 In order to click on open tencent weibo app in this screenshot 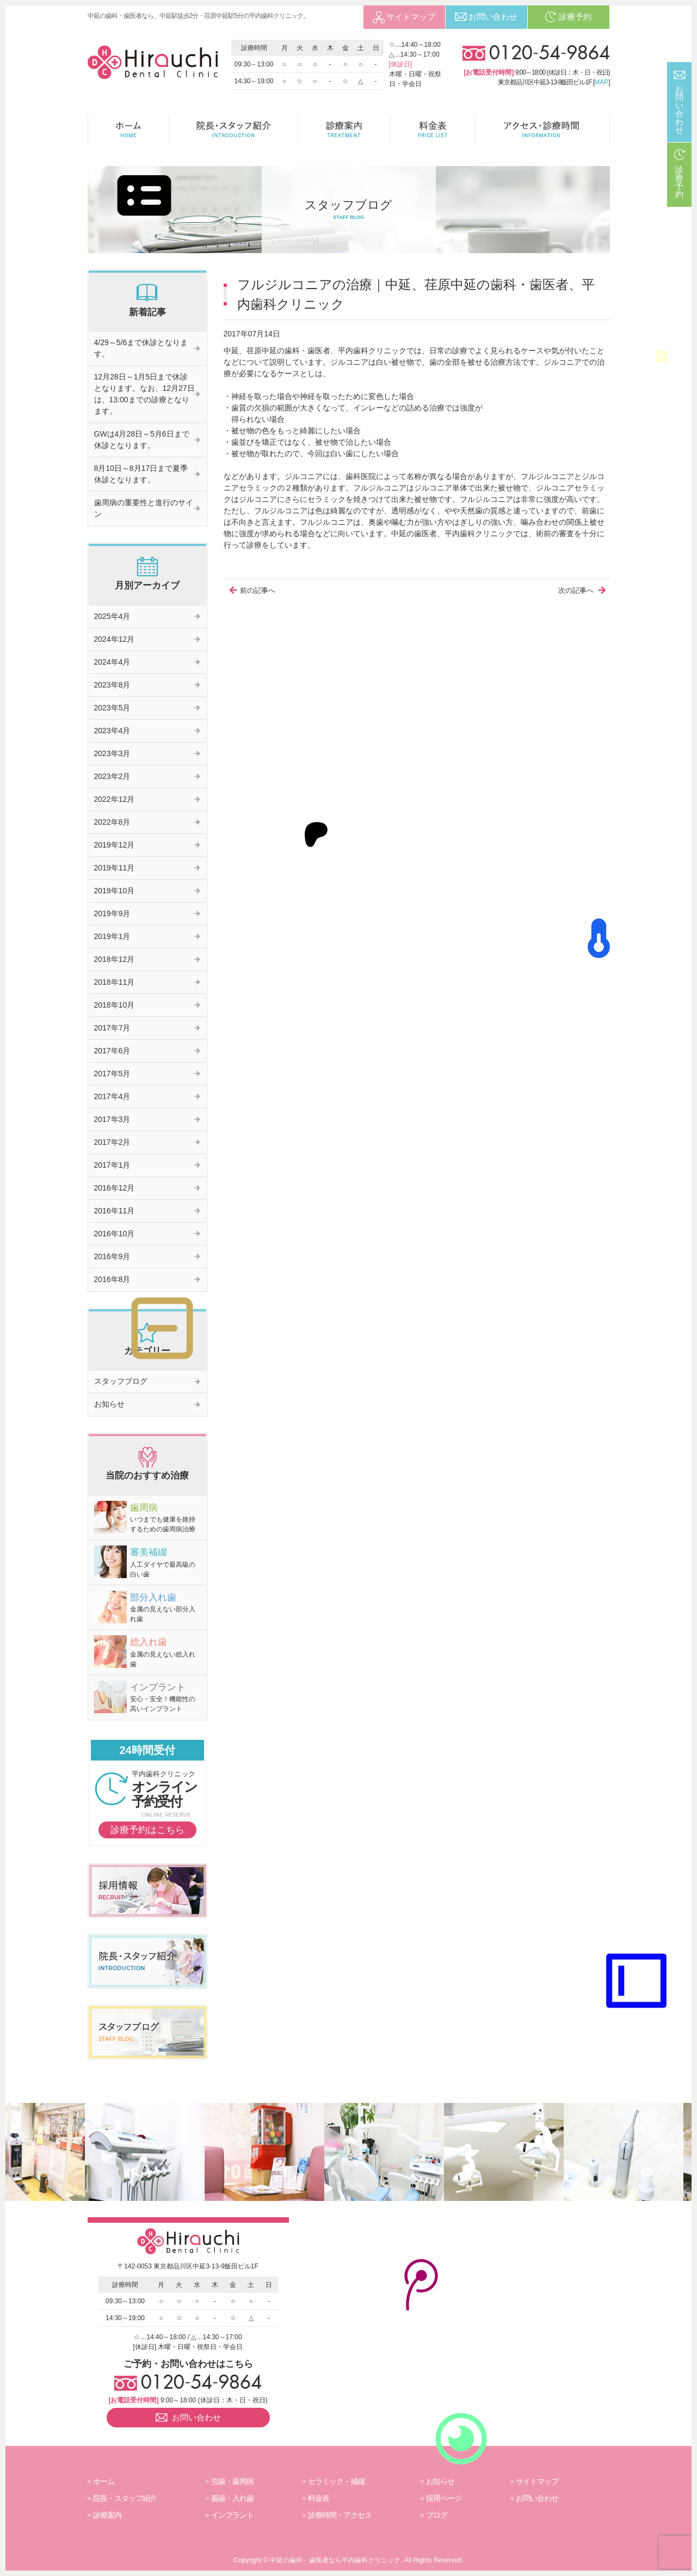, I will do `click(421, 2285)`.